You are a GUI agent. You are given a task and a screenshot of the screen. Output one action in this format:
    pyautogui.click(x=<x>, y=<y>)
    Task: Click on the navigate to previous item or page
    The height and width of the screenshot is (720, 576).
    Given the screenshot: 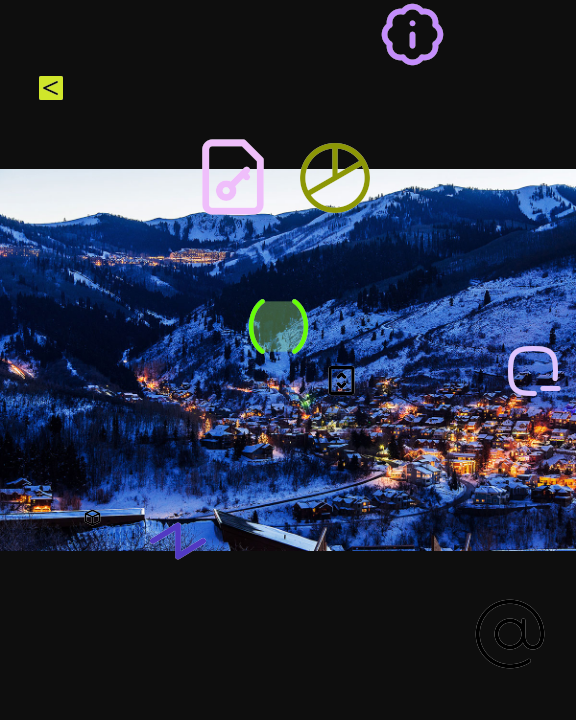 What is the action you would take?
    pyautogui.click(x=51, y=88)
    